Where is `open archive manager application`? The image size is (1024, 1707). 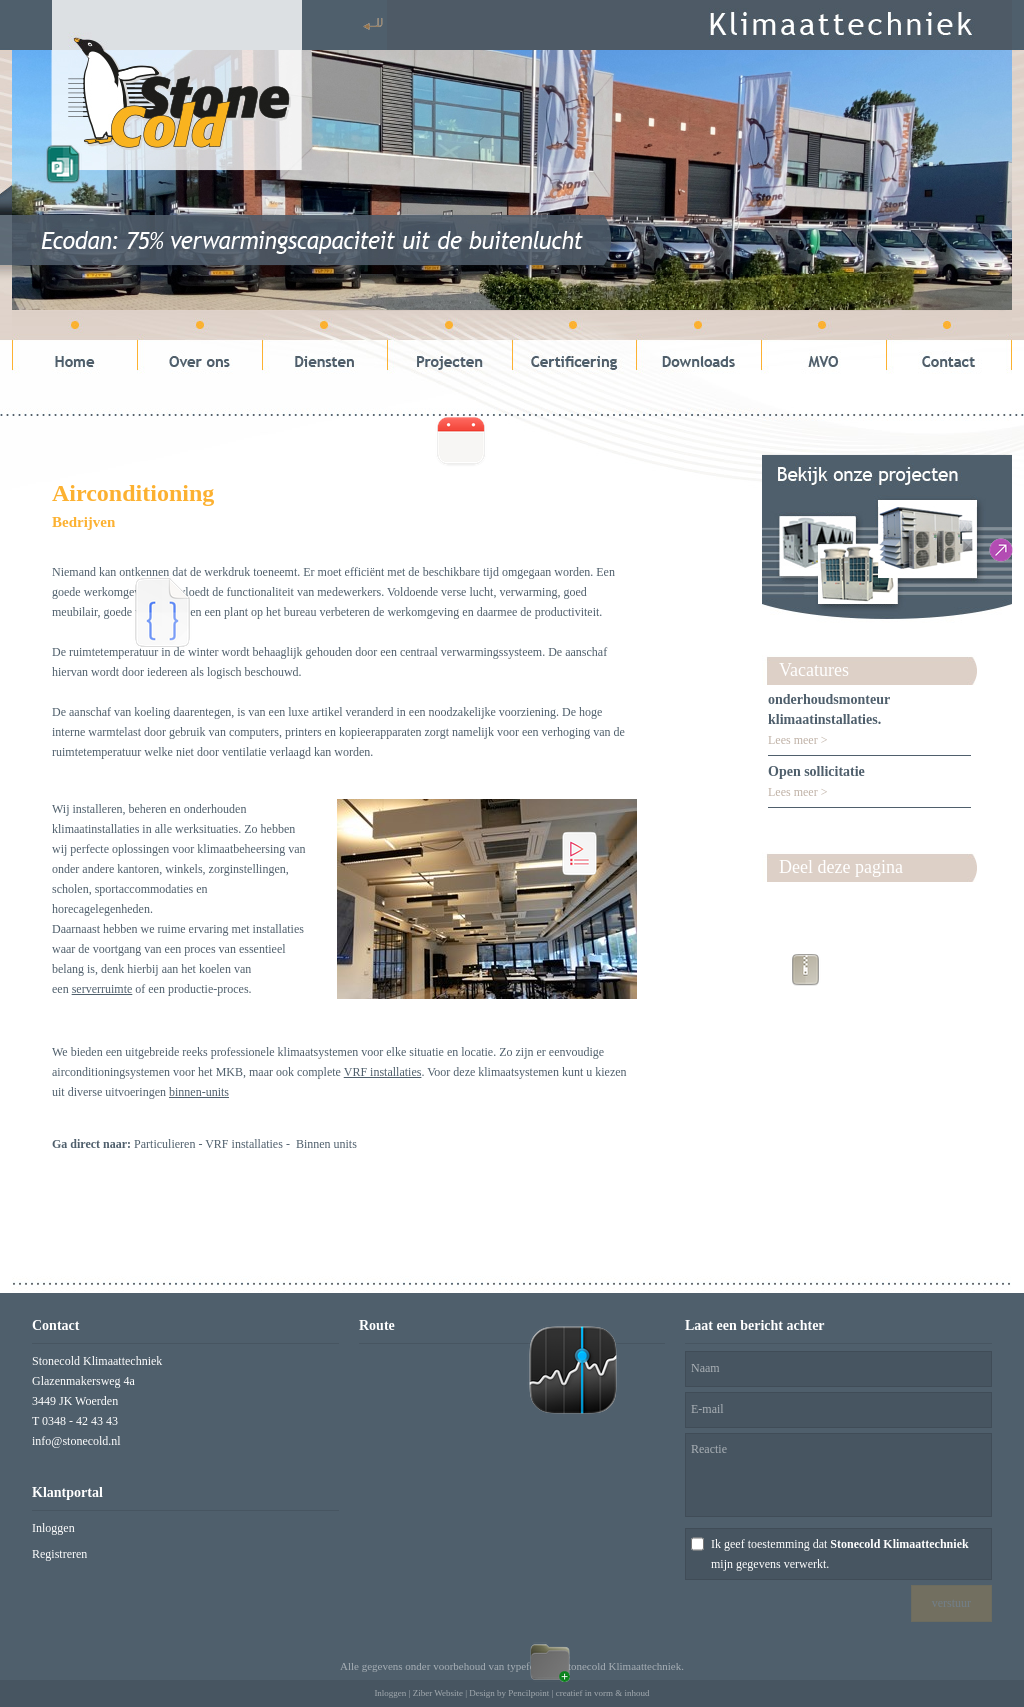
open archive manager application is located at coordinates (805, 969).